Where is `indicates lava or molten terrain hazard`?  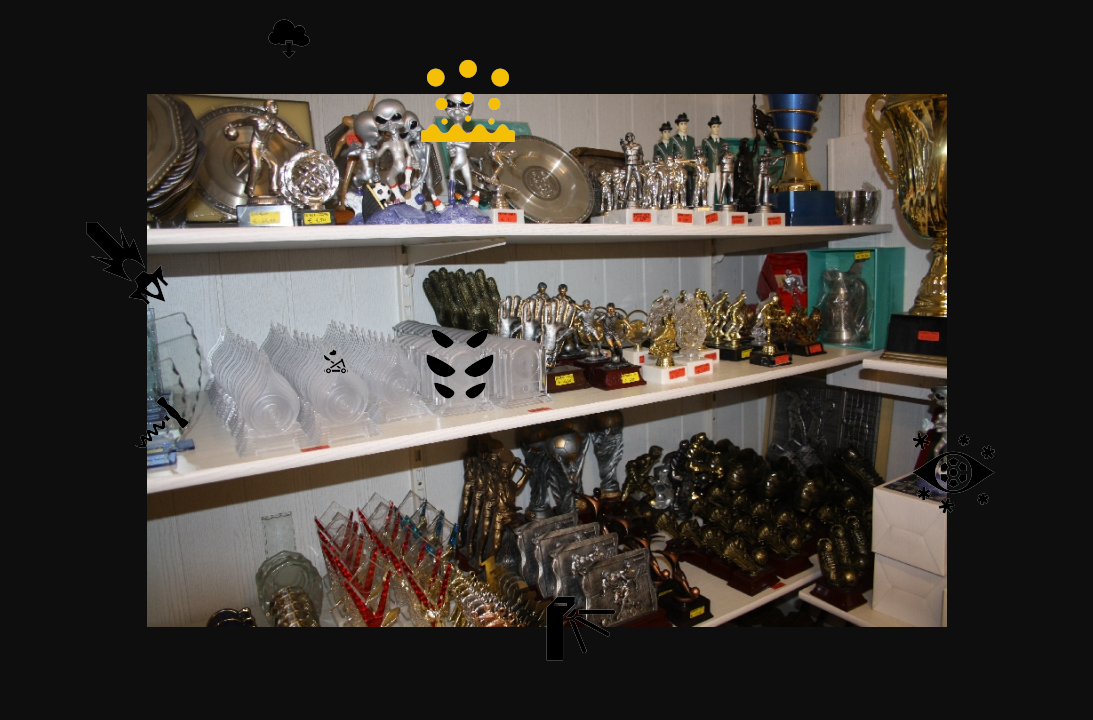
indicates lava or molten terrain hazard is located at coordinates (468, 101).